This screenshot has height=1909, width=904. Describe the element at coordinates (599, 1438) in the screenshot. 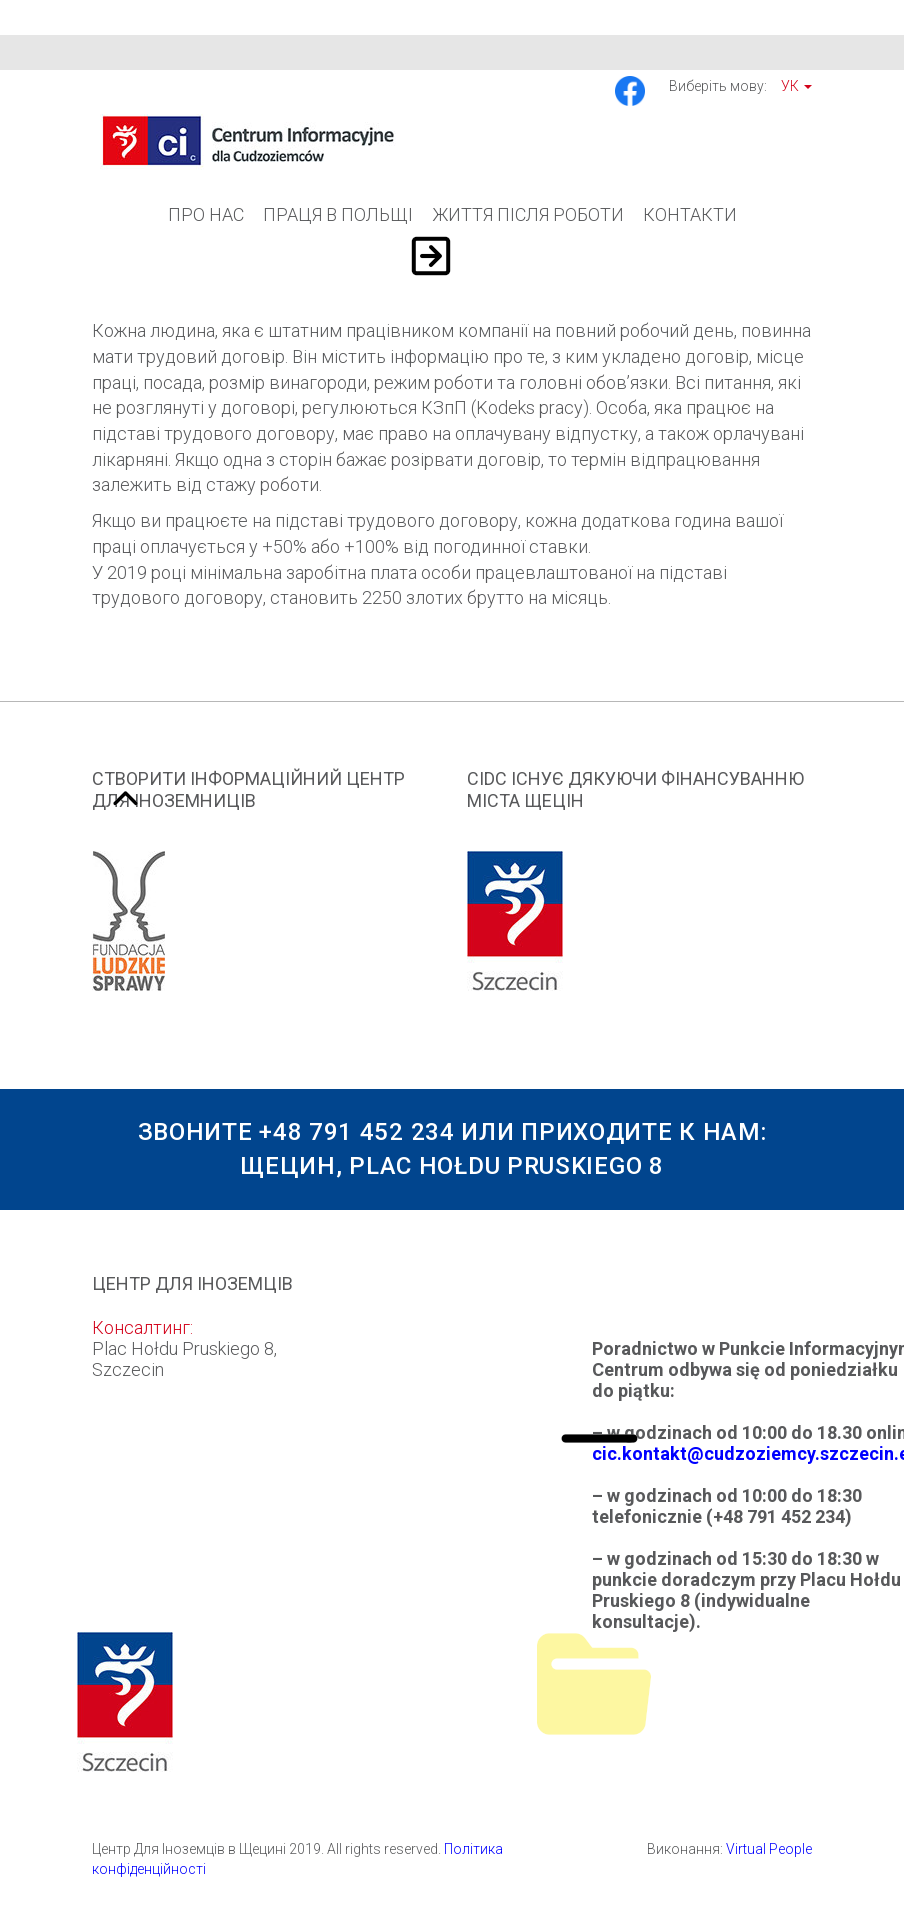

I see `decrease quantity or value` at that location.